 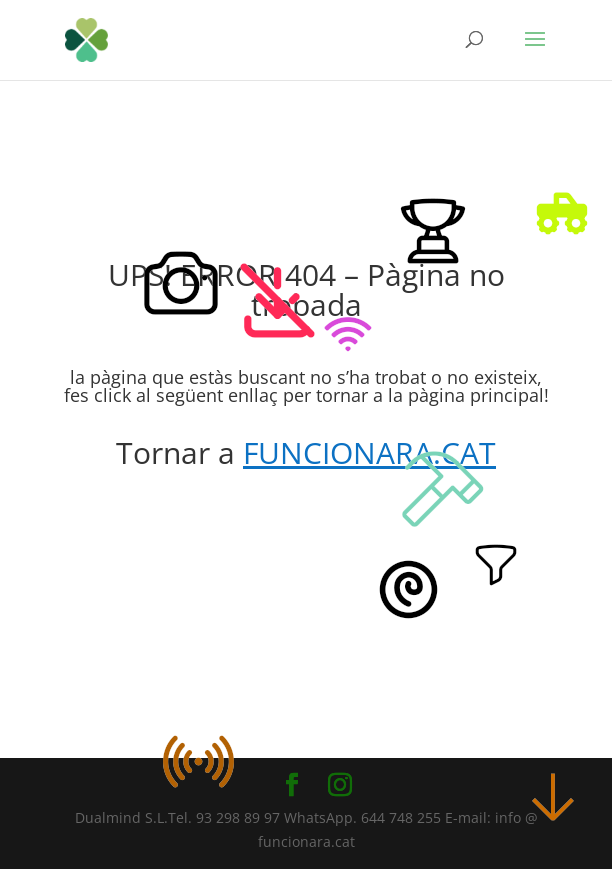 I want to click on monster truck or off-road vehicle category, so click(x=562, y=212).